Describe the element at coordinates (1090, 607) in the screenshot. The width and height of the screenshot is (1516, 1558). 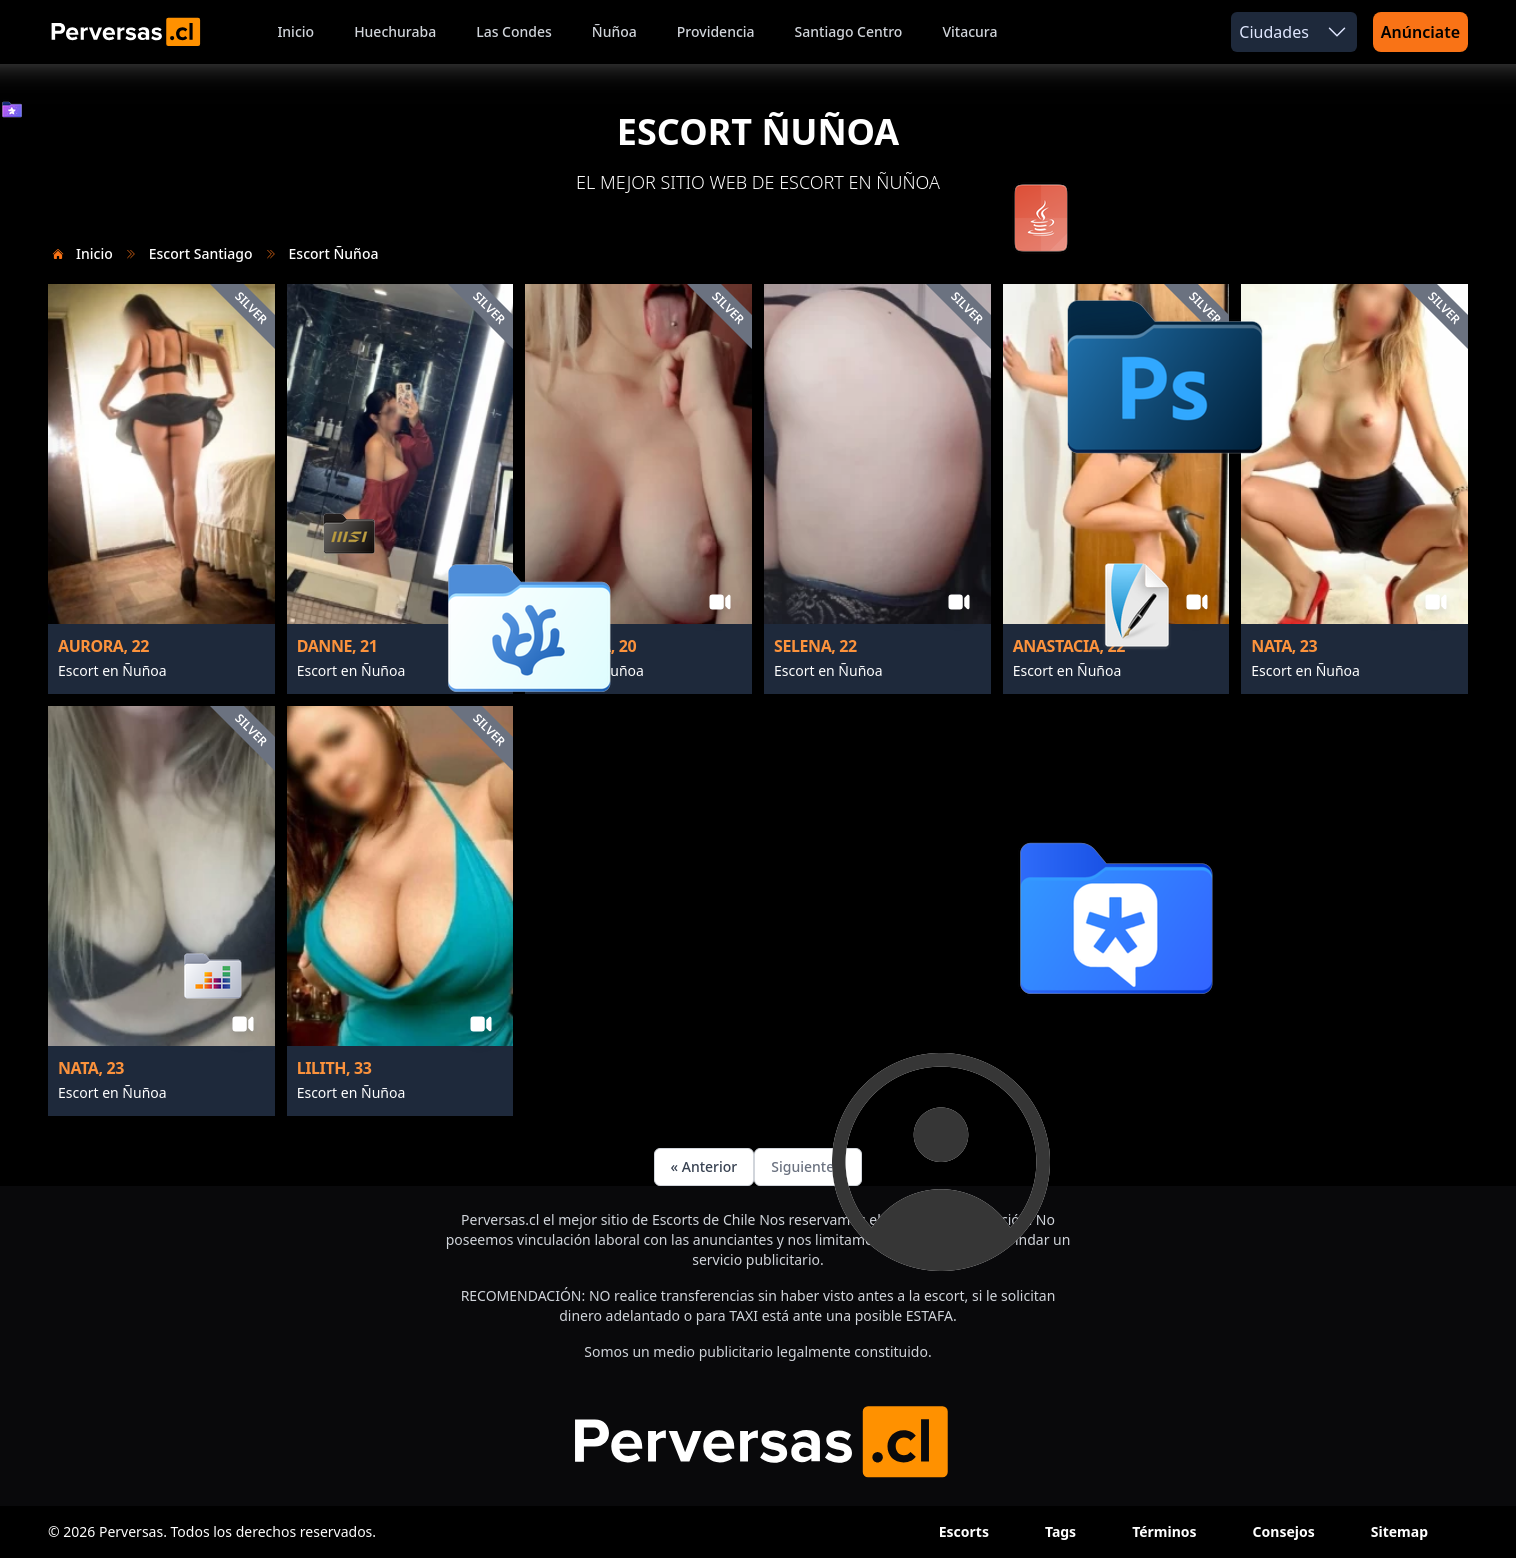
I see `a scribus document file` at that location.